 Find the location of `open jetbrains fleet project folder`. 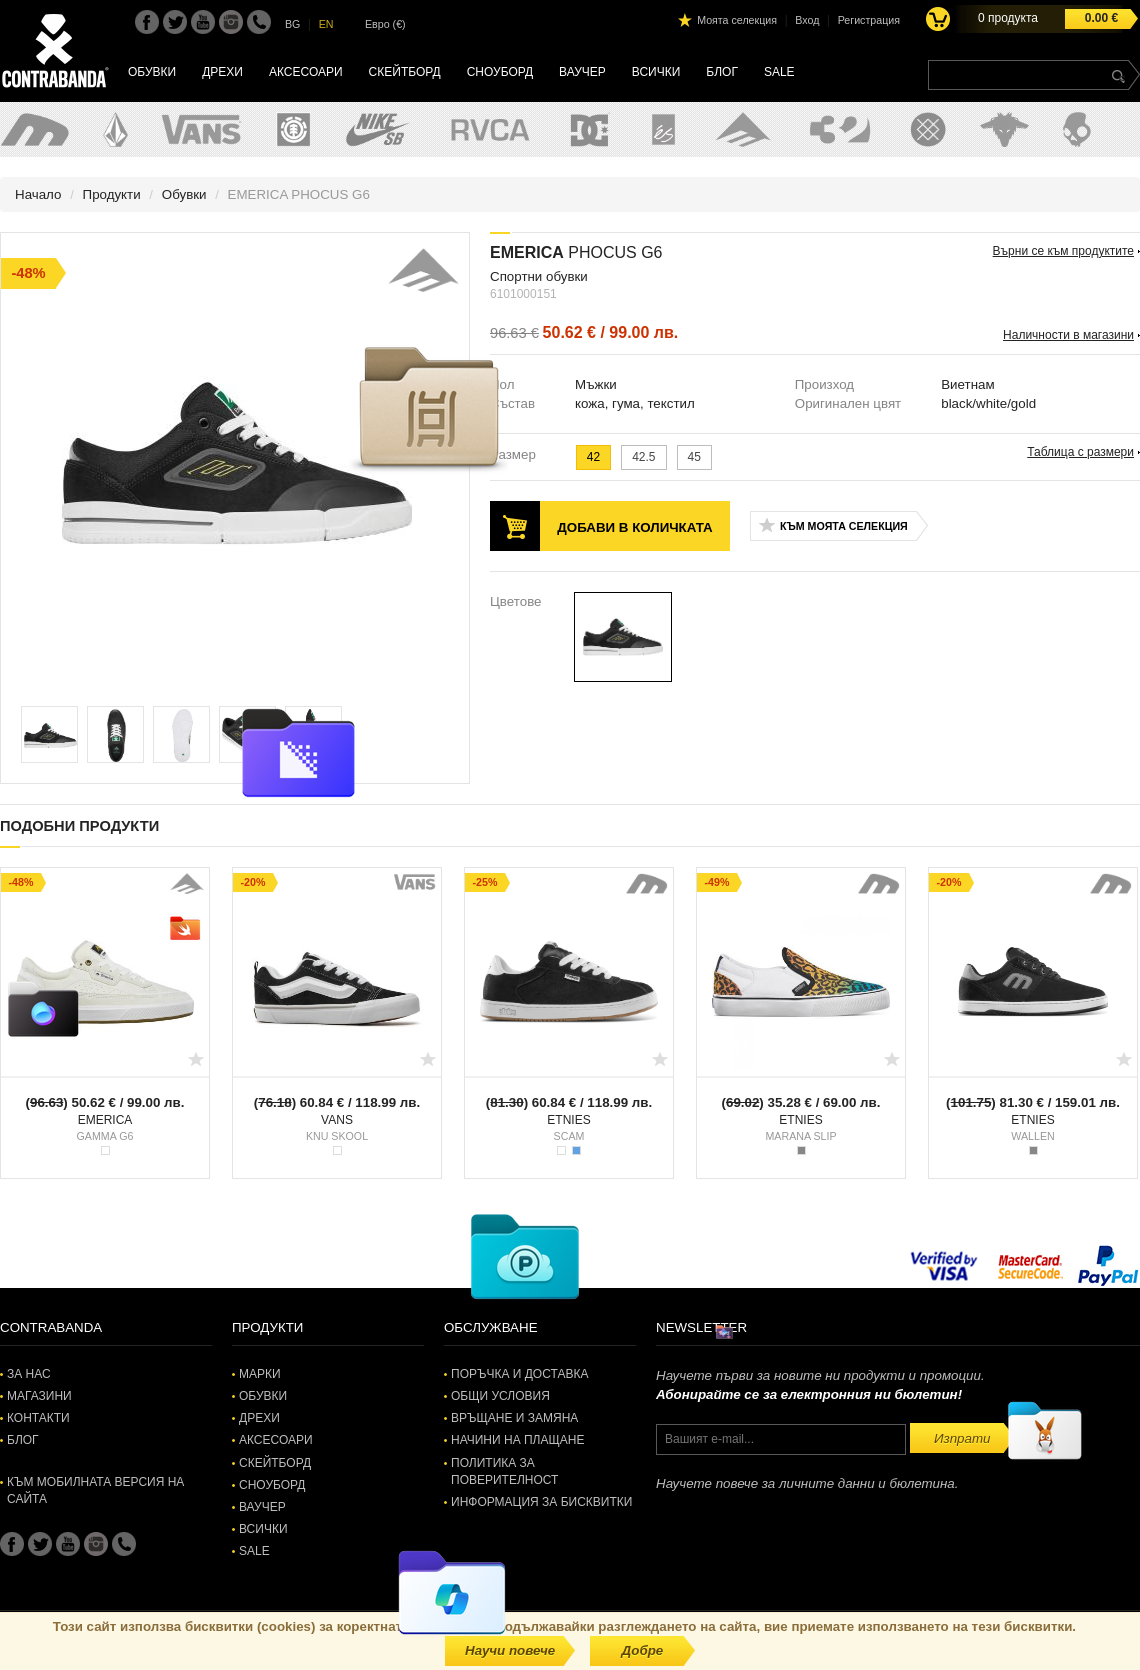

open jetbrains fleet project folder is located at coordinates (43, 1011).